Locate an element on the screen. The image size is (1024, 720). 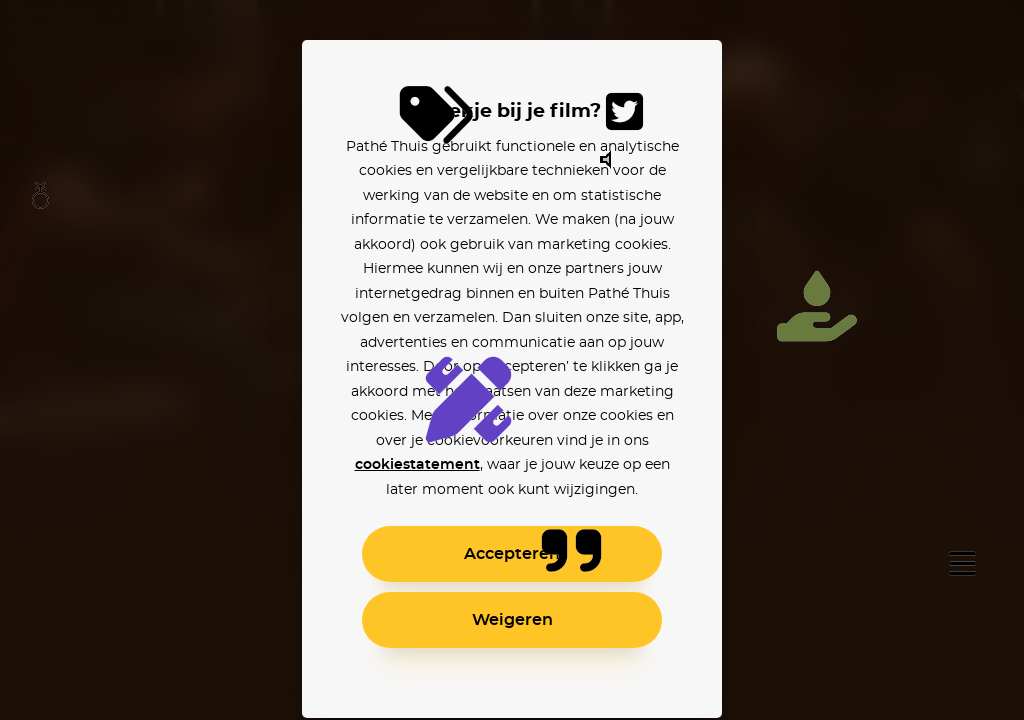
open navigation menu is located at coordinates (962, 563).